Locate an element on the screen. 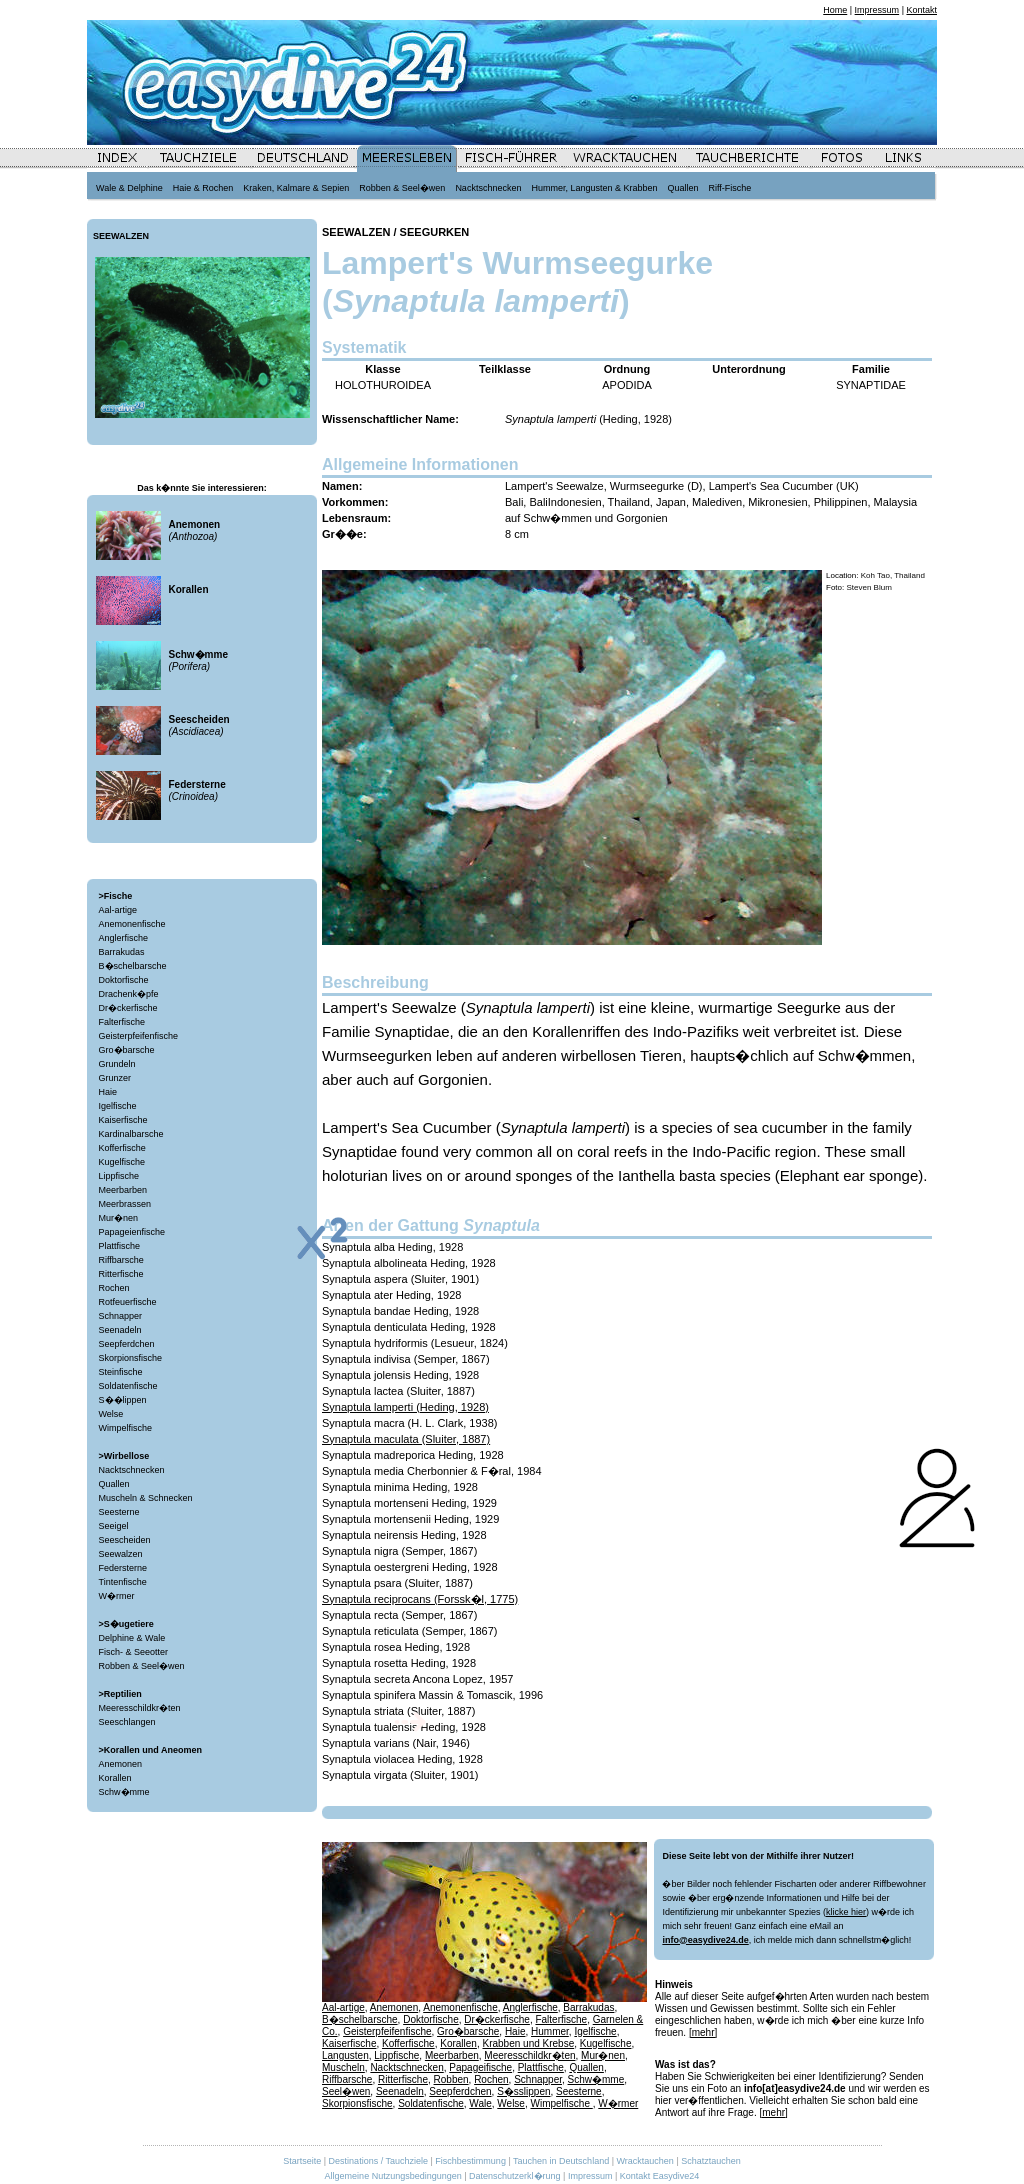 This screenshot has height=2184, width=1024. continue to next step is located at coordinates (410, 1722).